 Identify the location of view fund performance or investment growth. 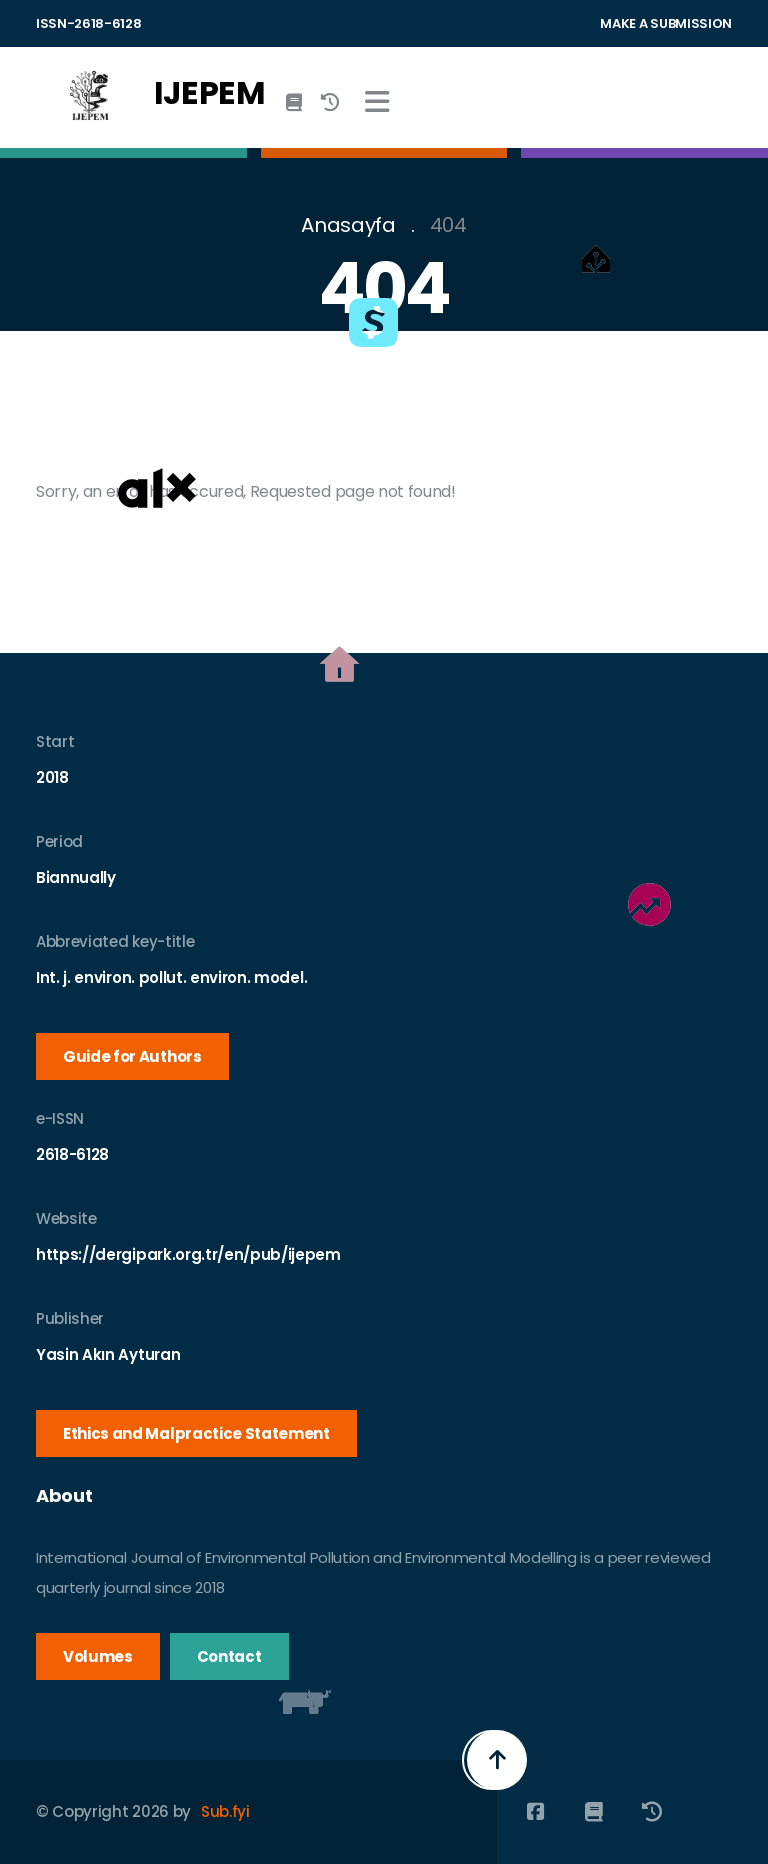
(649, 904).